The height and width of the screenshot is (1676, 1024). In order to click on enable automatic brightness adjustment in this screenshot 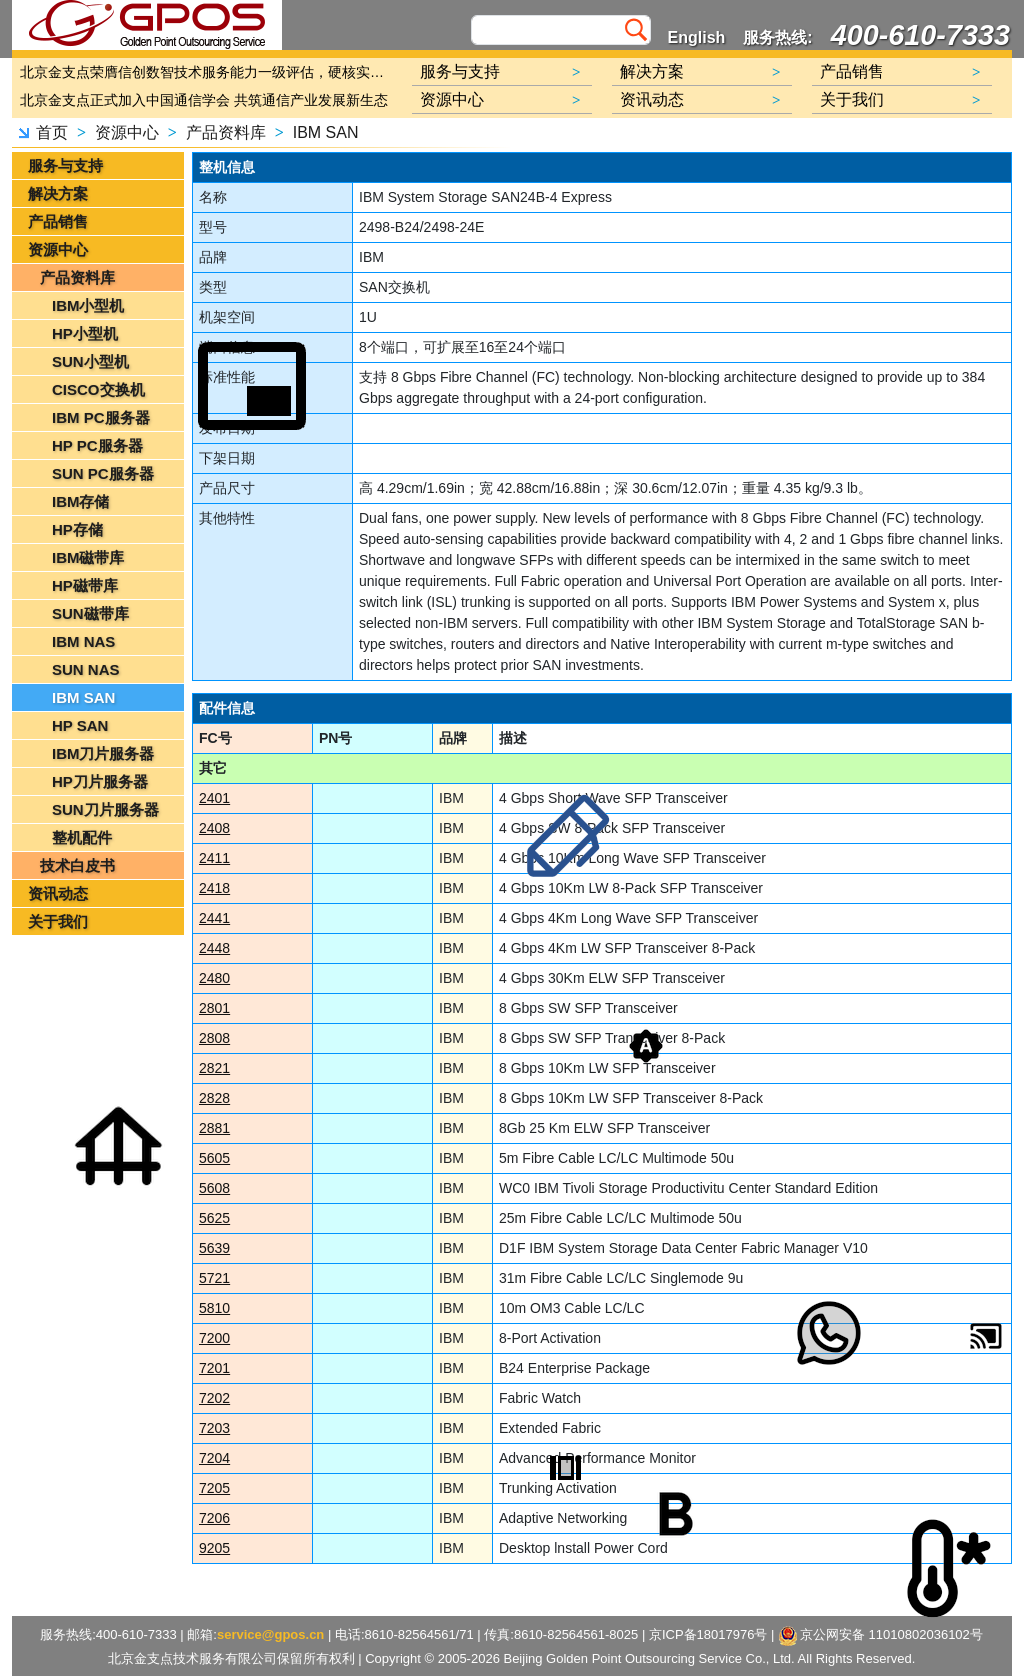, I will do `click(646, 1046)`.